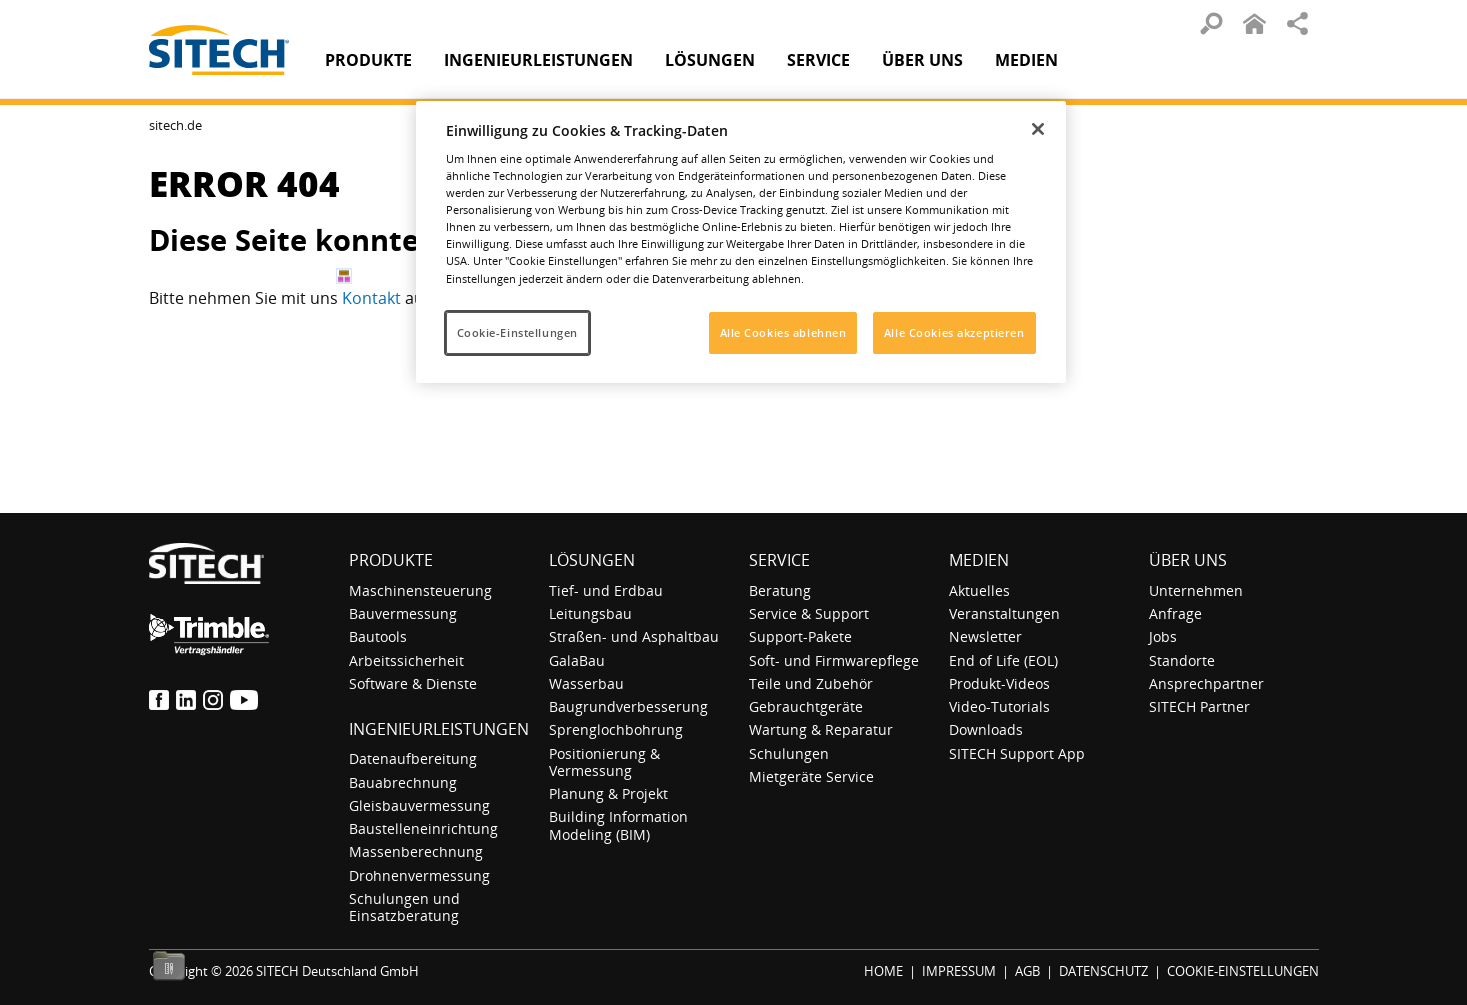  What do you see at coordinates (169, 965) in the screenshot?
I see `open templates folder` at bounding box center [169, 965].